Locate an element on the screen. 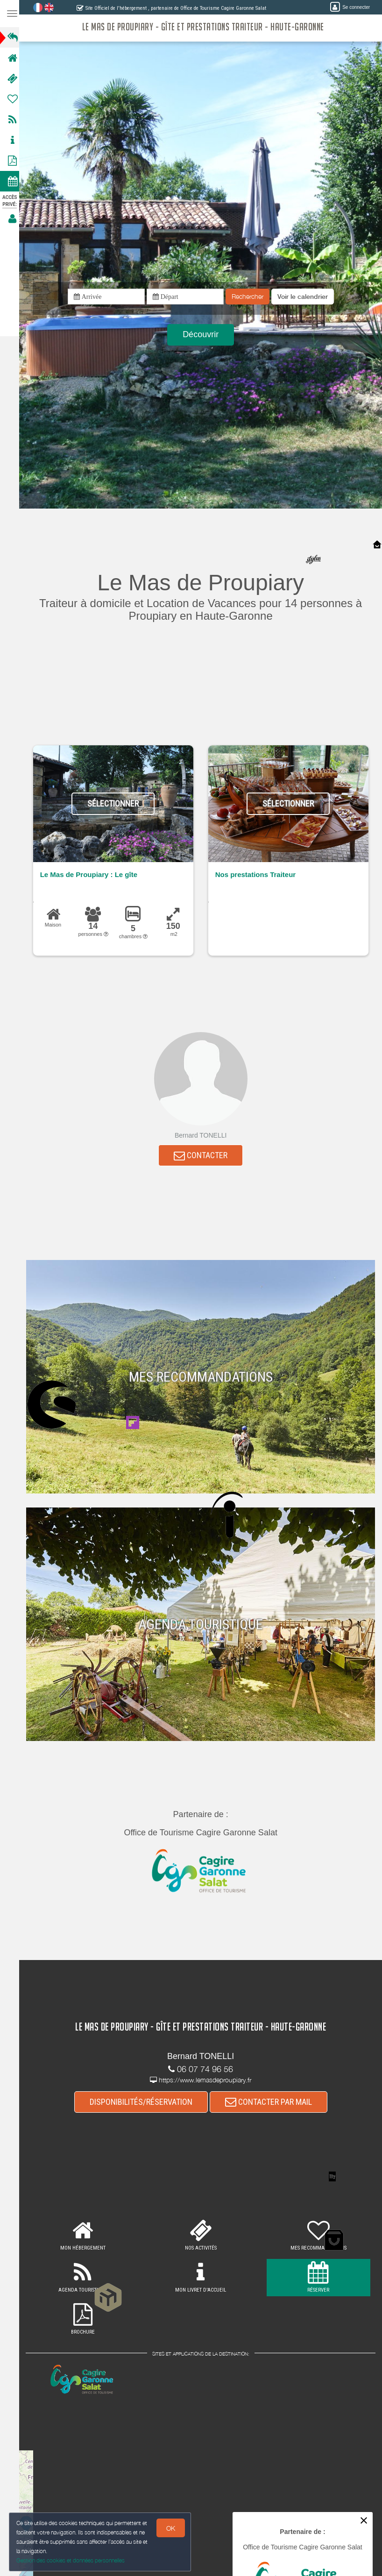  eleventy (11ty) static site generator logo is located at coordinates (332, 2176).